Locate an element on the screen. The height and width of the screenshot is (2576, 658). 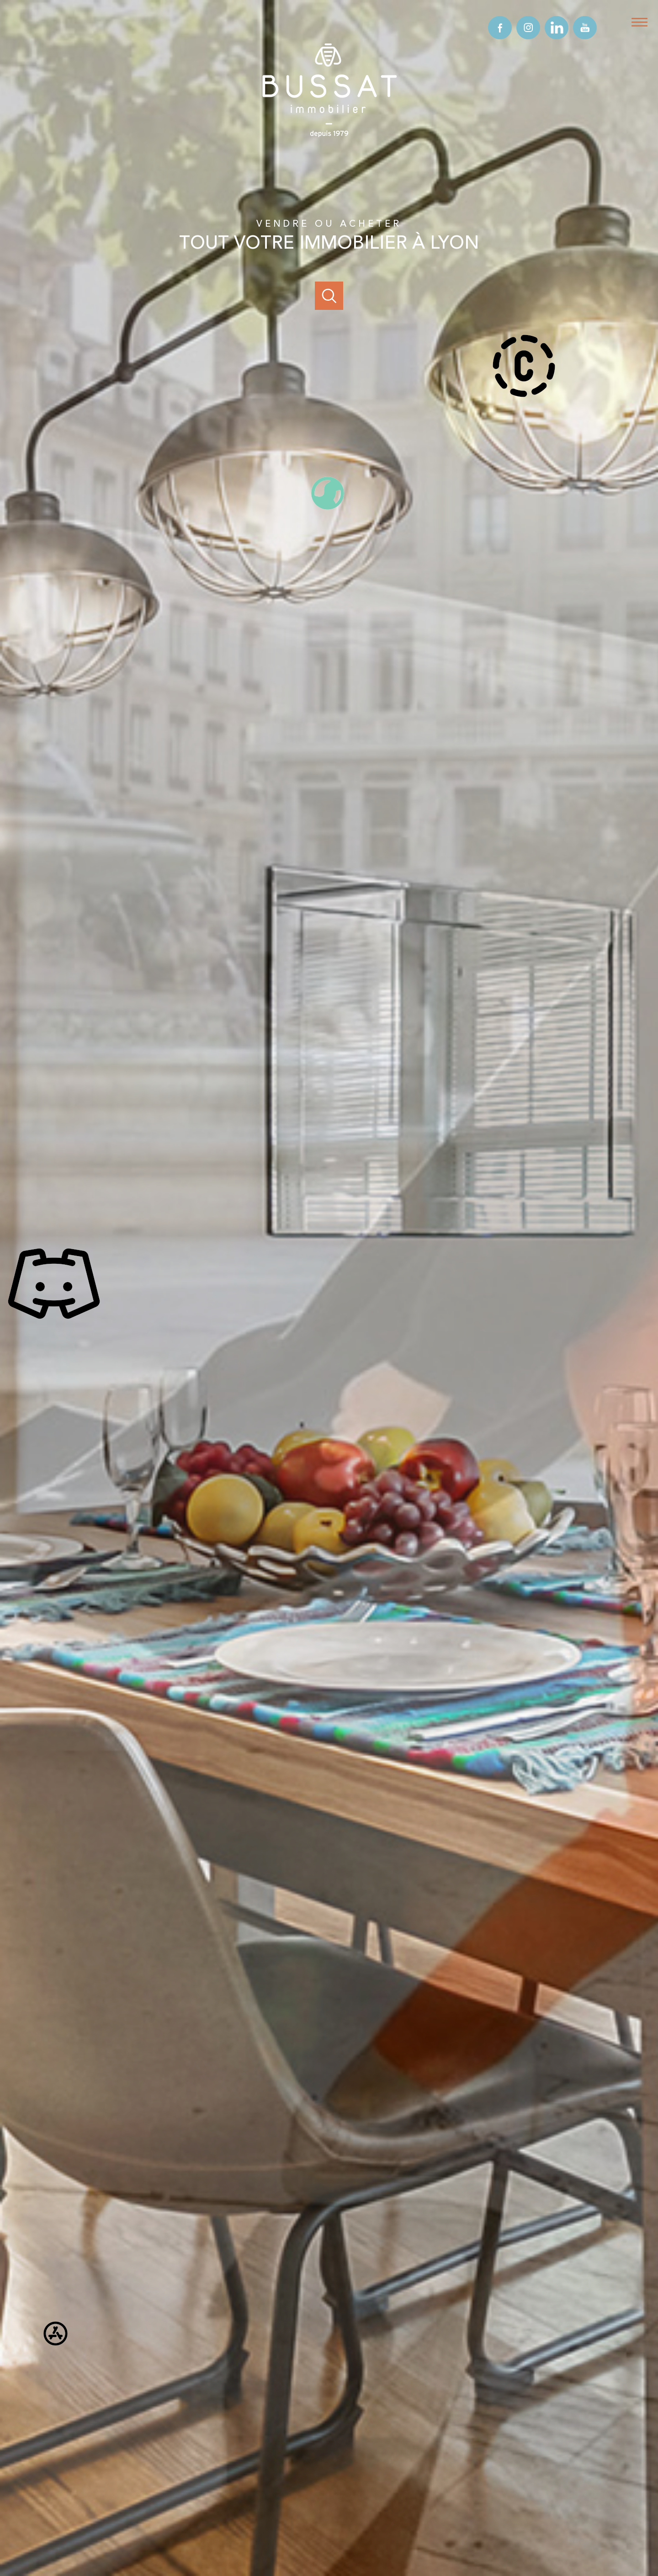
indicates copyright or content protection status is located at coordinates (524, 366).